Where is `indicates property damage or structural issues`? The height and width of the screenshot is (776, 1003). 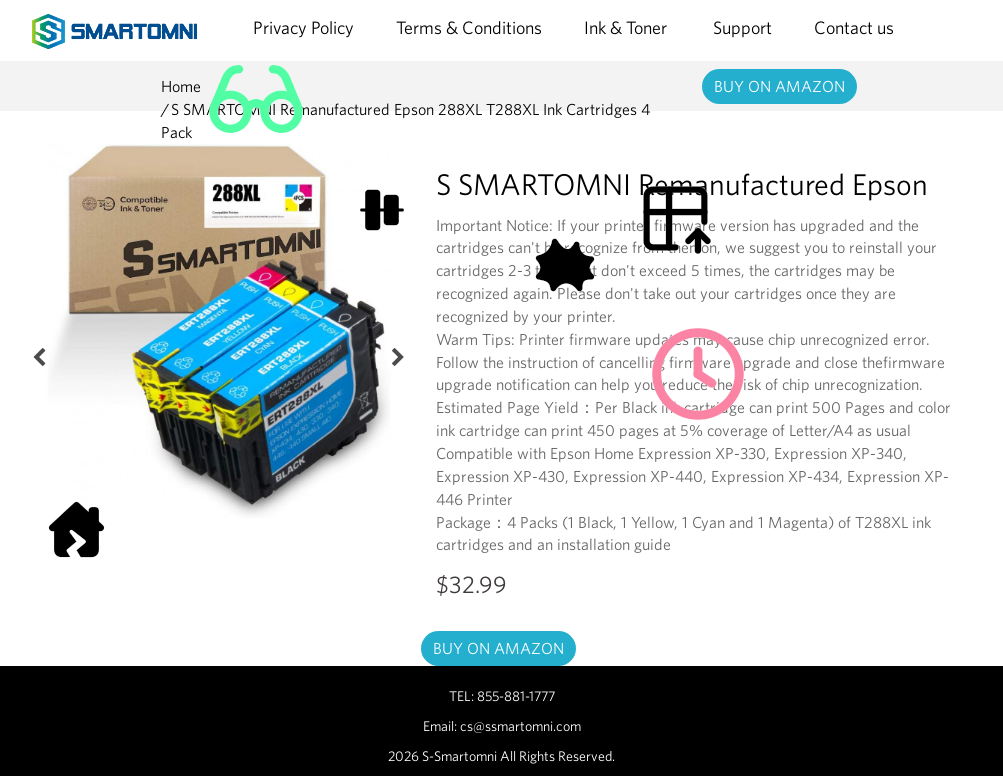 indicates property damage or structural issues is located at coordinates (76, 529).